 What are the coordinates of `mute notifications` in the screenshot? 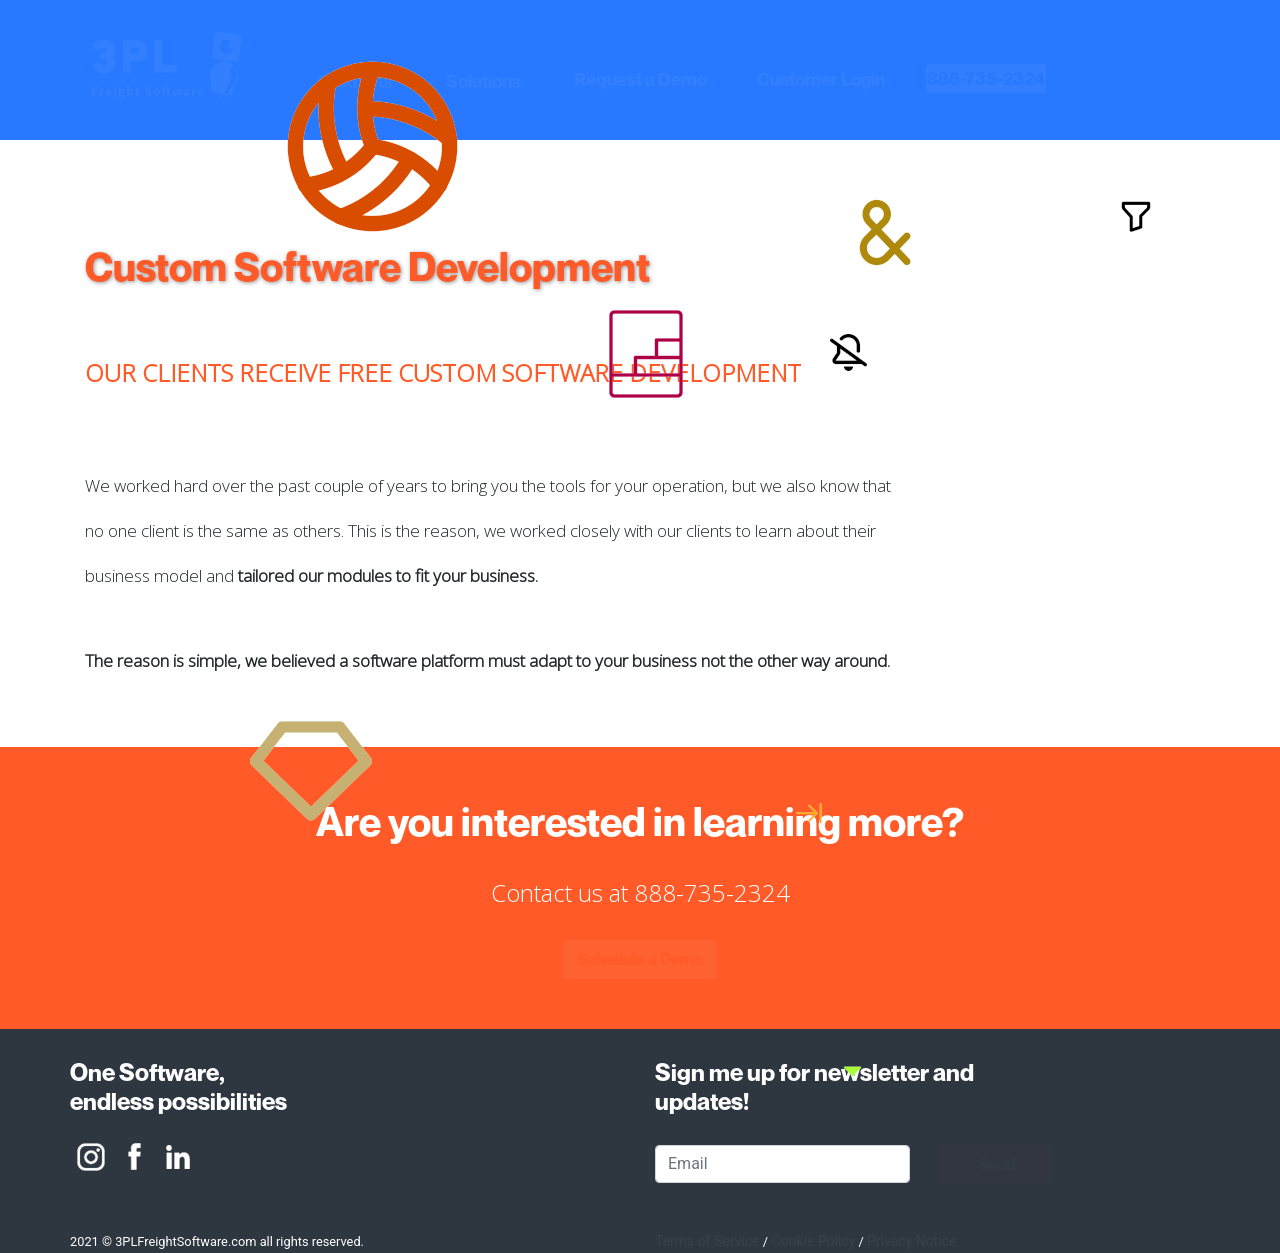 It's located at (848, 352).